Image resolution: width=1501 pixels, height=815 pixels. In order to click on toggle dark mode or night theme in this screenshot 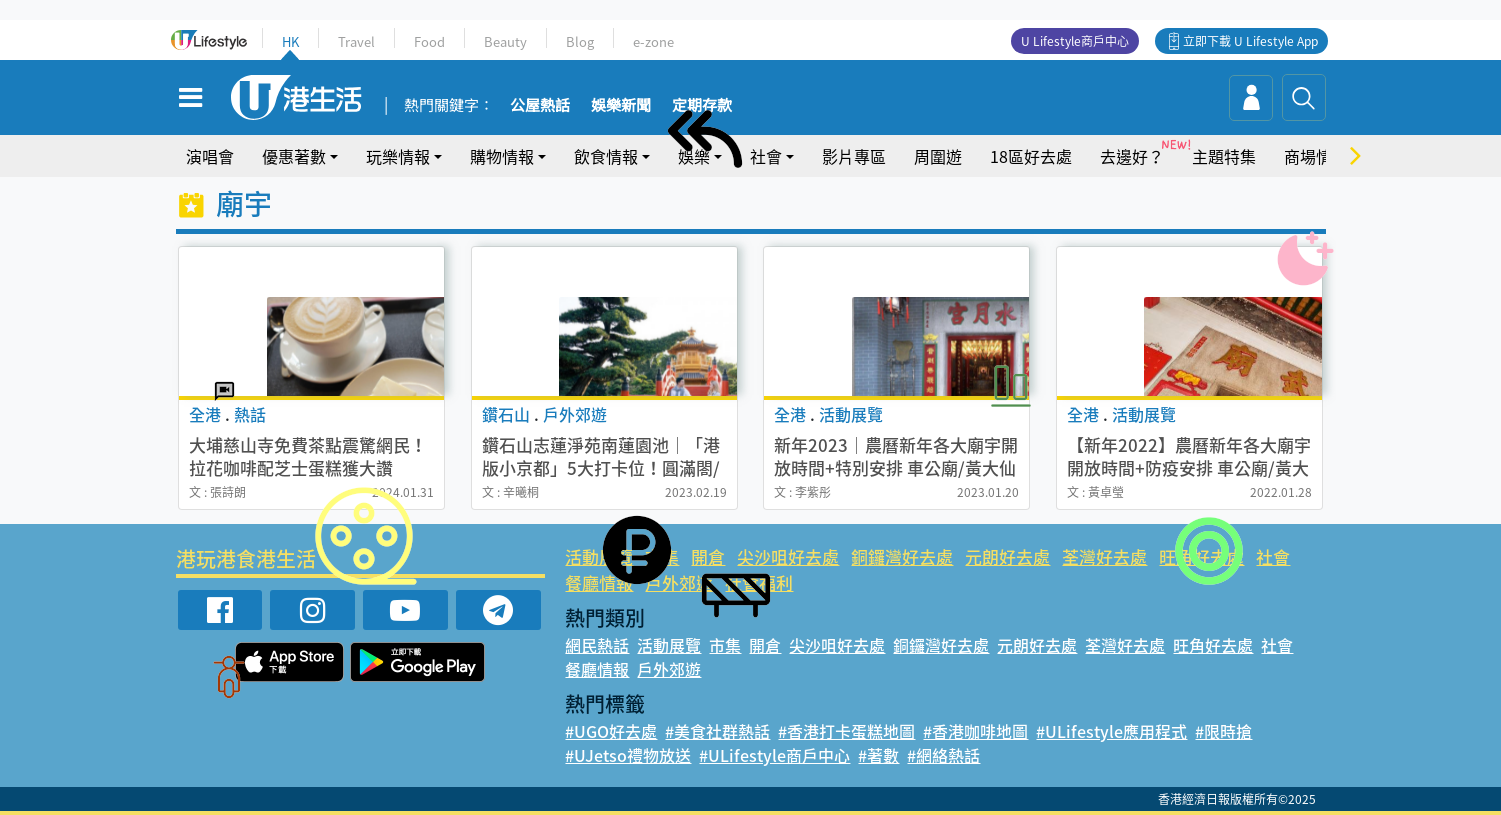, I will do `click(1303, 259)`.